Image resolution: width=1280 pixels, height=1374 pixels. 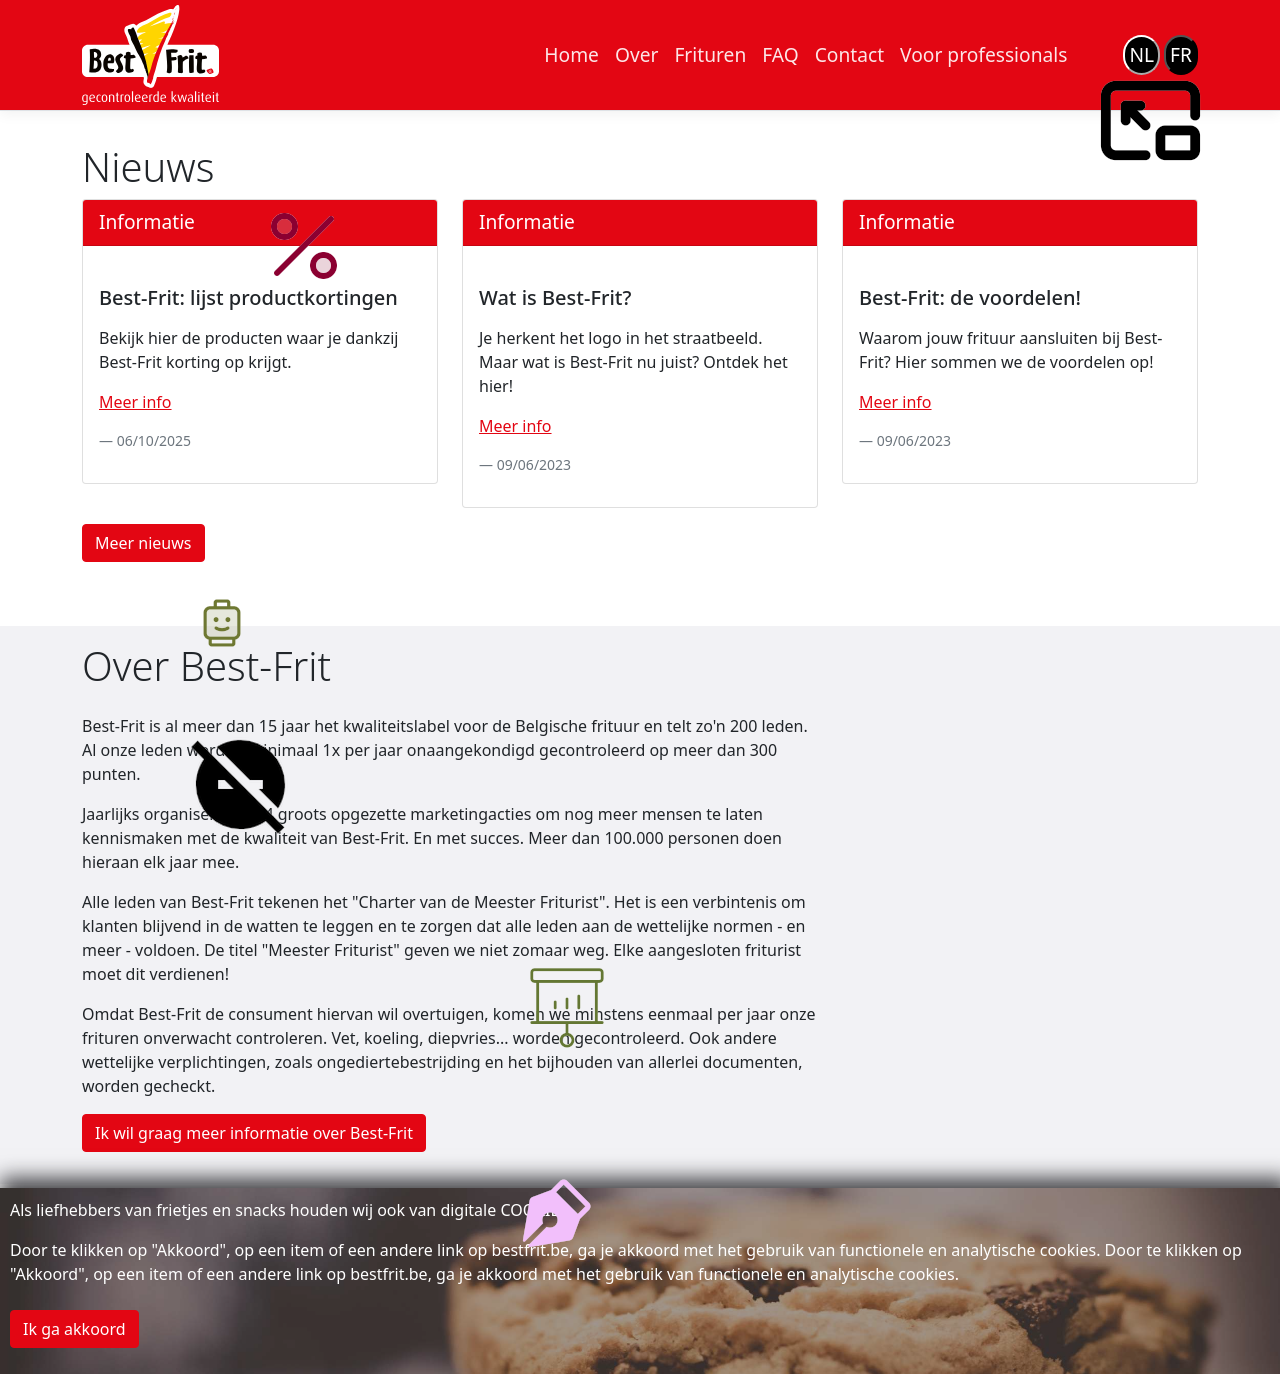 What do you see at coordinates (552, 1217) in the screenshot?
I see `access drawing or illustration tools` at bounding box center [552, 1217].